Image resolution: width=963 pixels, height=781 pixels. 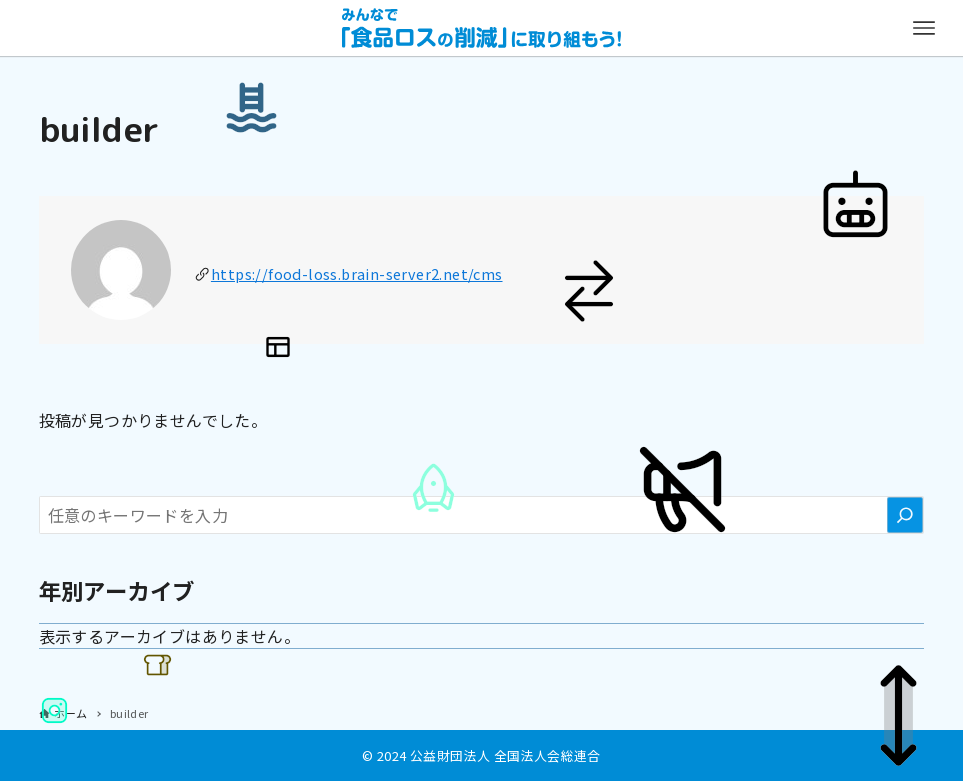 What do you see at coordinates (433, 489) in the screenshot?
I see `launch or deploy an application` at bounding box center [433, 489].